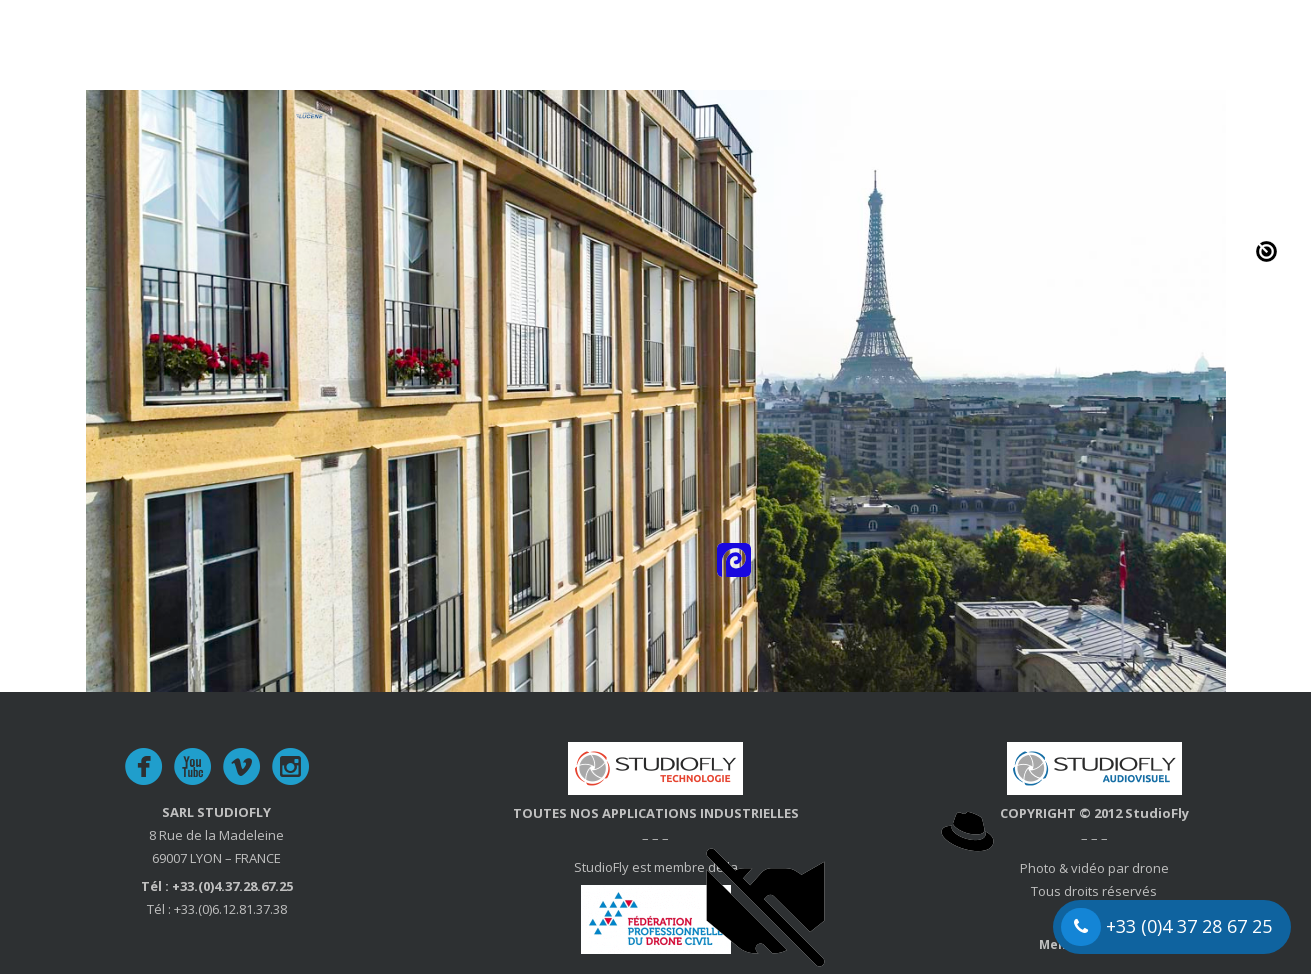 This screenshot has height=974, width=1311. I want to click on Red Hat logo, so click(967, 831).